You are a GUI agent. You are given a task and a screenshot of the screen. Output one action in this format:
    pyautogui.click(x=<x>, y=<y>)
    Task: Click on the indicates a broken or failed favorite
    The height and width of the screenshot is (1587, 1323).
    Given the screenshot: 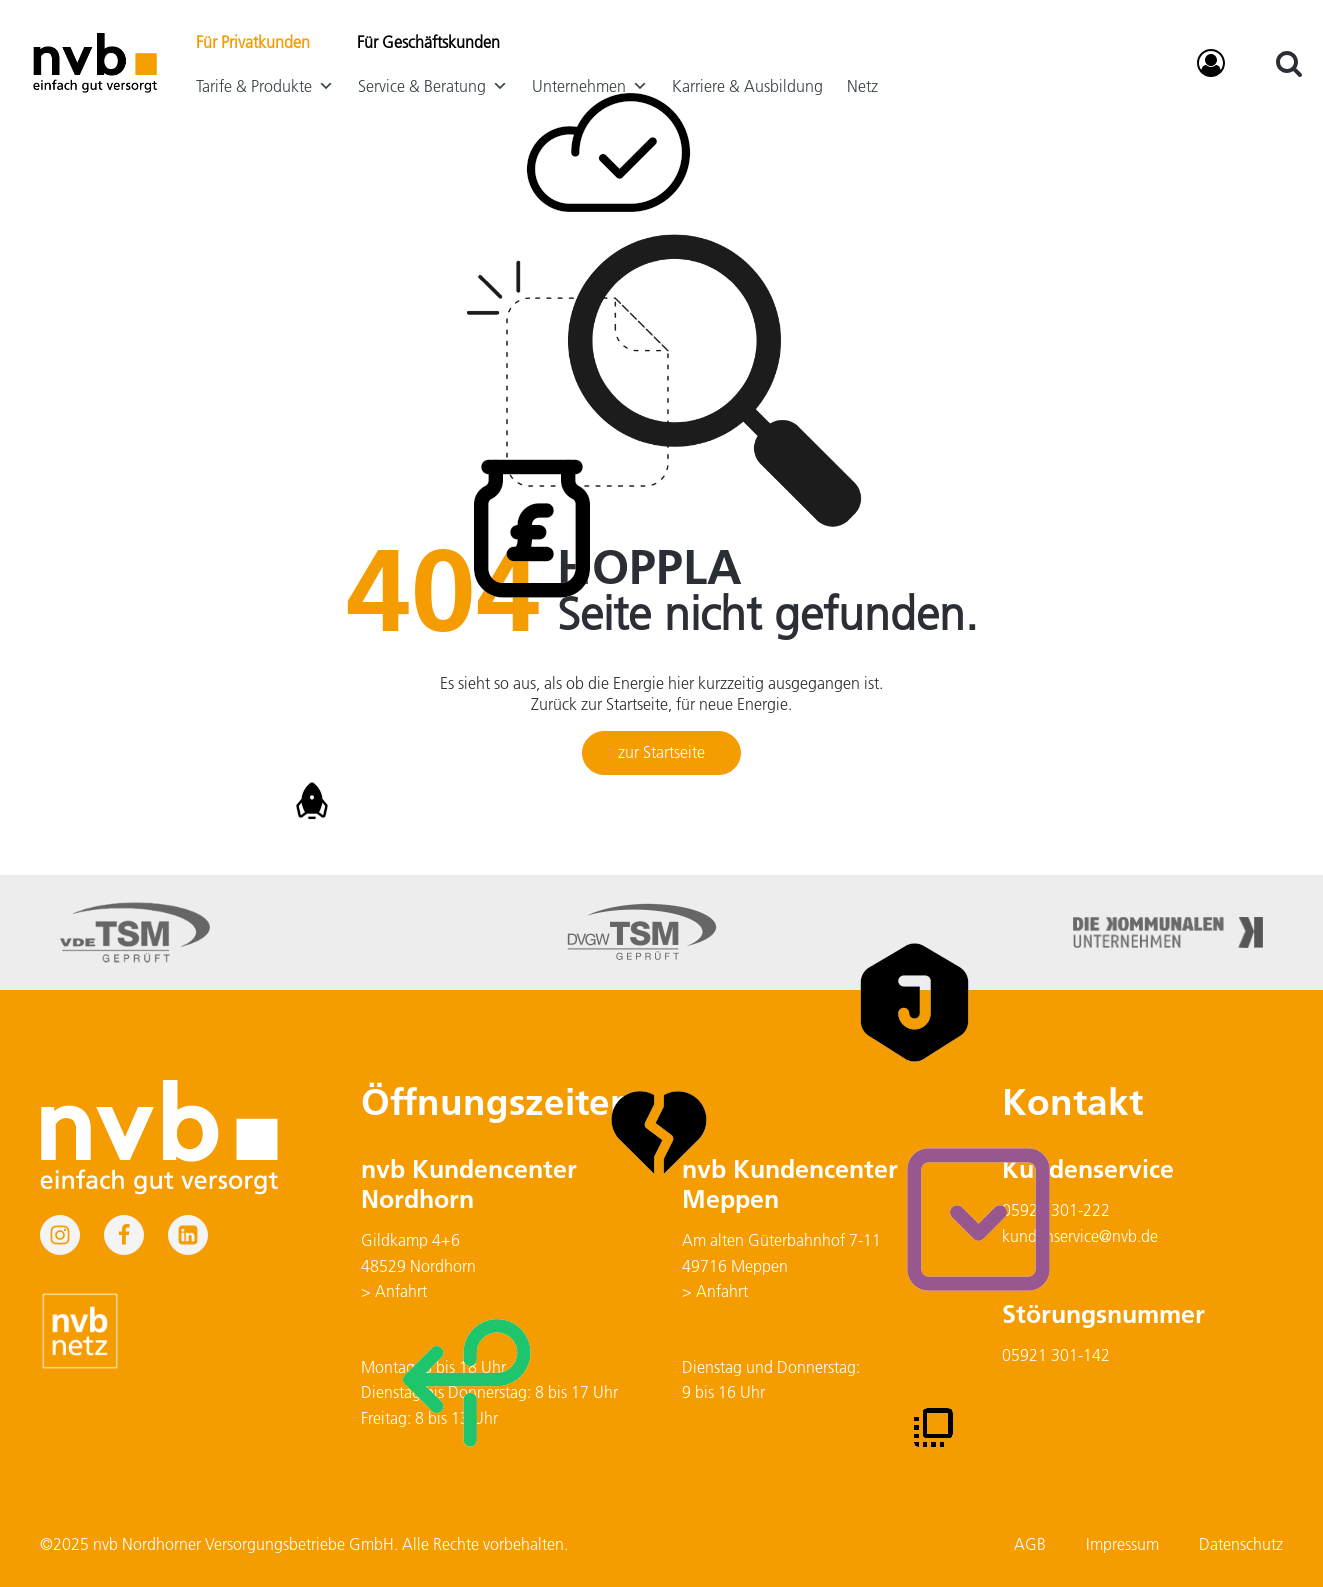 What is the action you would take?
    pyautogui.click(x=659, y=1134)
    